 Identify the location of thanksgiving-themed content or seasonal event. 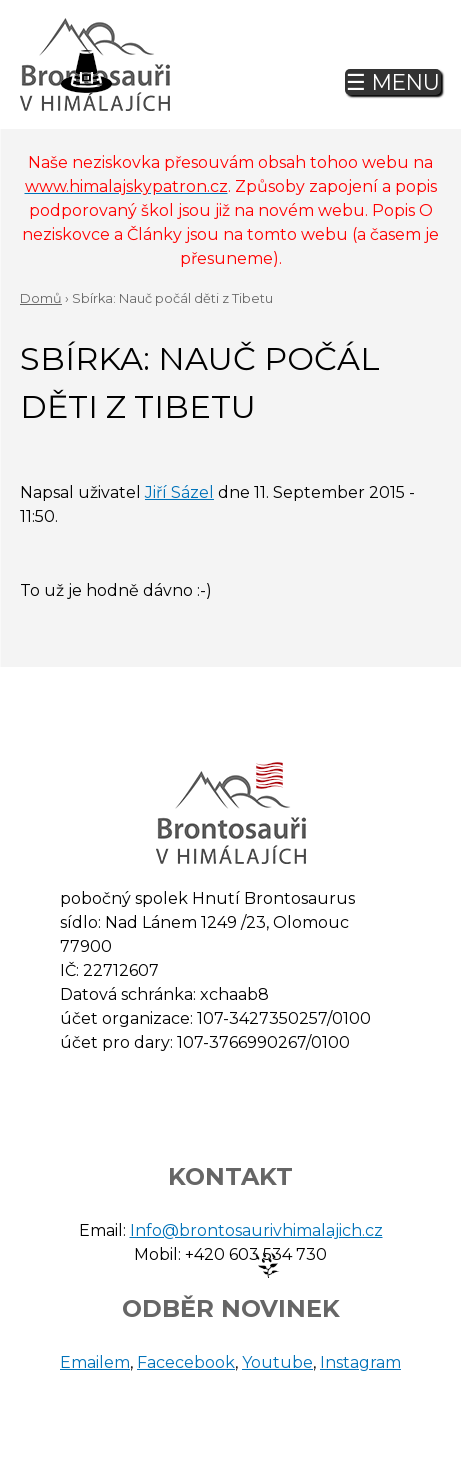
(86, 71).